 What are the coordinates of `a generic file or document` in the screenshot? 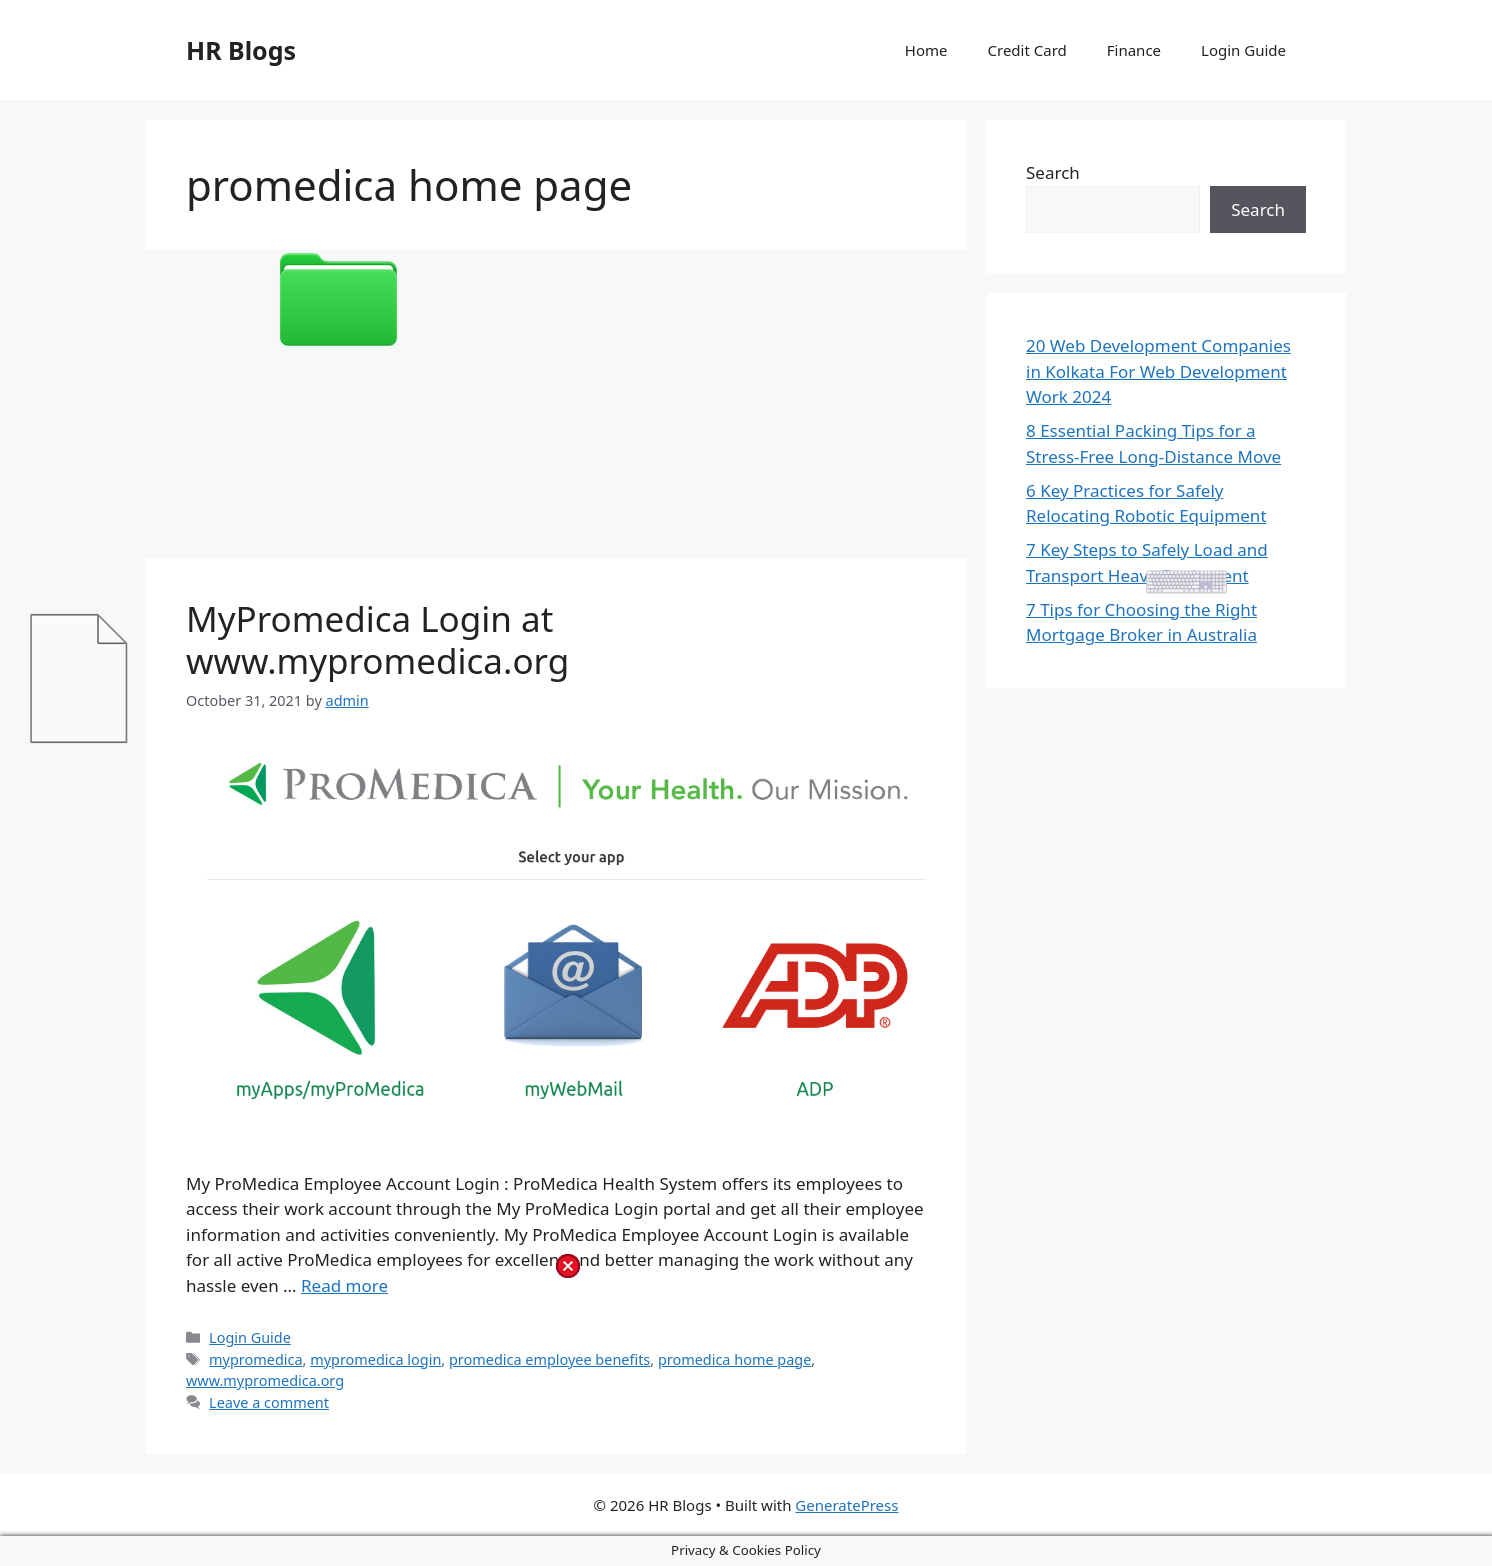 It's located at (78, 678).